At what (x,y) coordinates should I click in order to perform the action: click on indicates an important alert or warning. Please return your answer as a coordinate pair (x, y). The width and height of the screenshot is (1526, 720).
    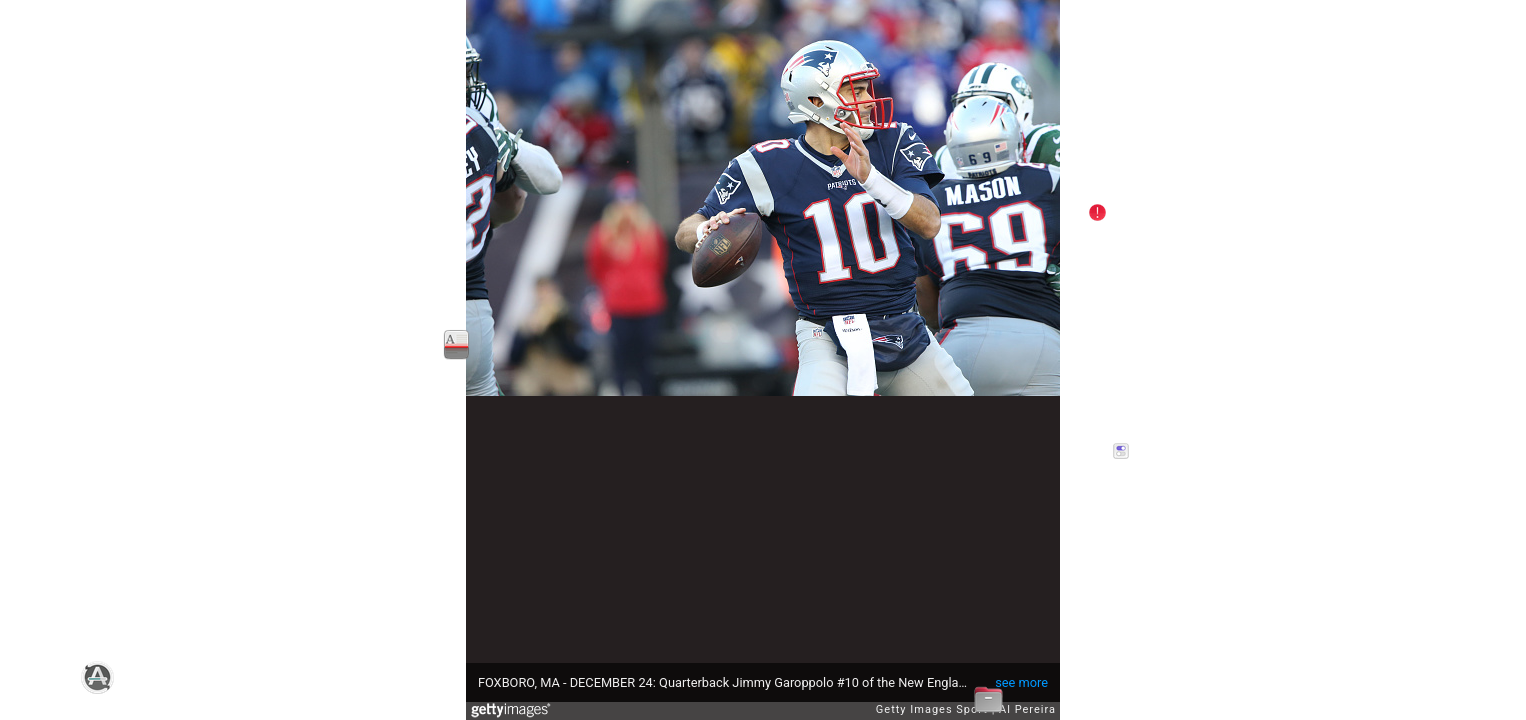
    Looking at the image, I should click on (1097, 212).